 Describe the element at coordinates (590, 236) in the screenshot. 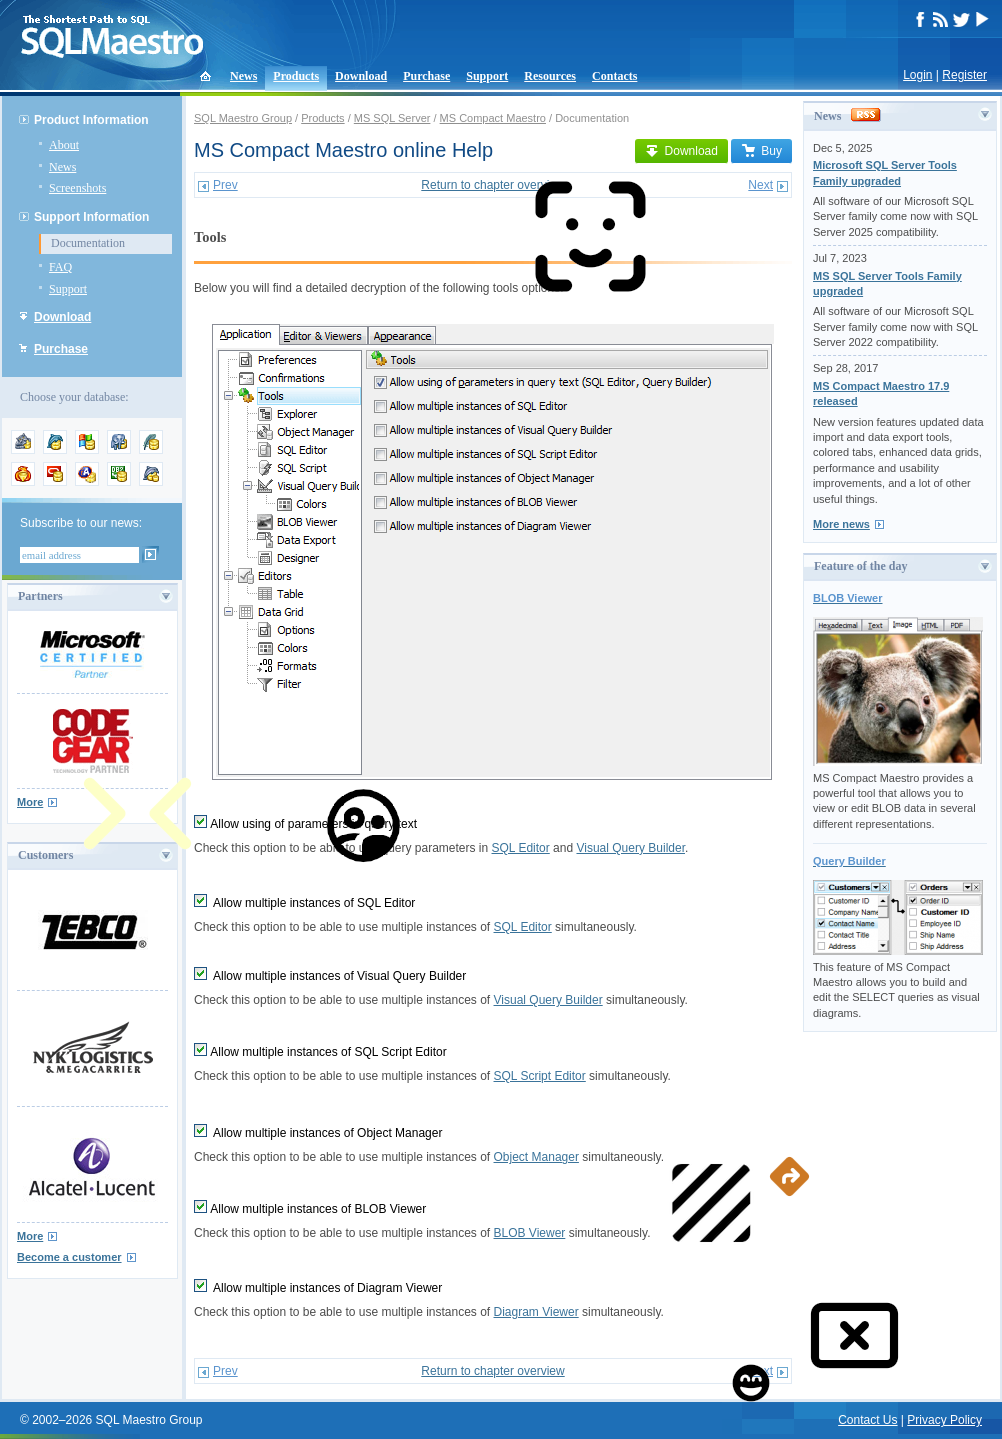

I see `authenticate with face id` at that location.